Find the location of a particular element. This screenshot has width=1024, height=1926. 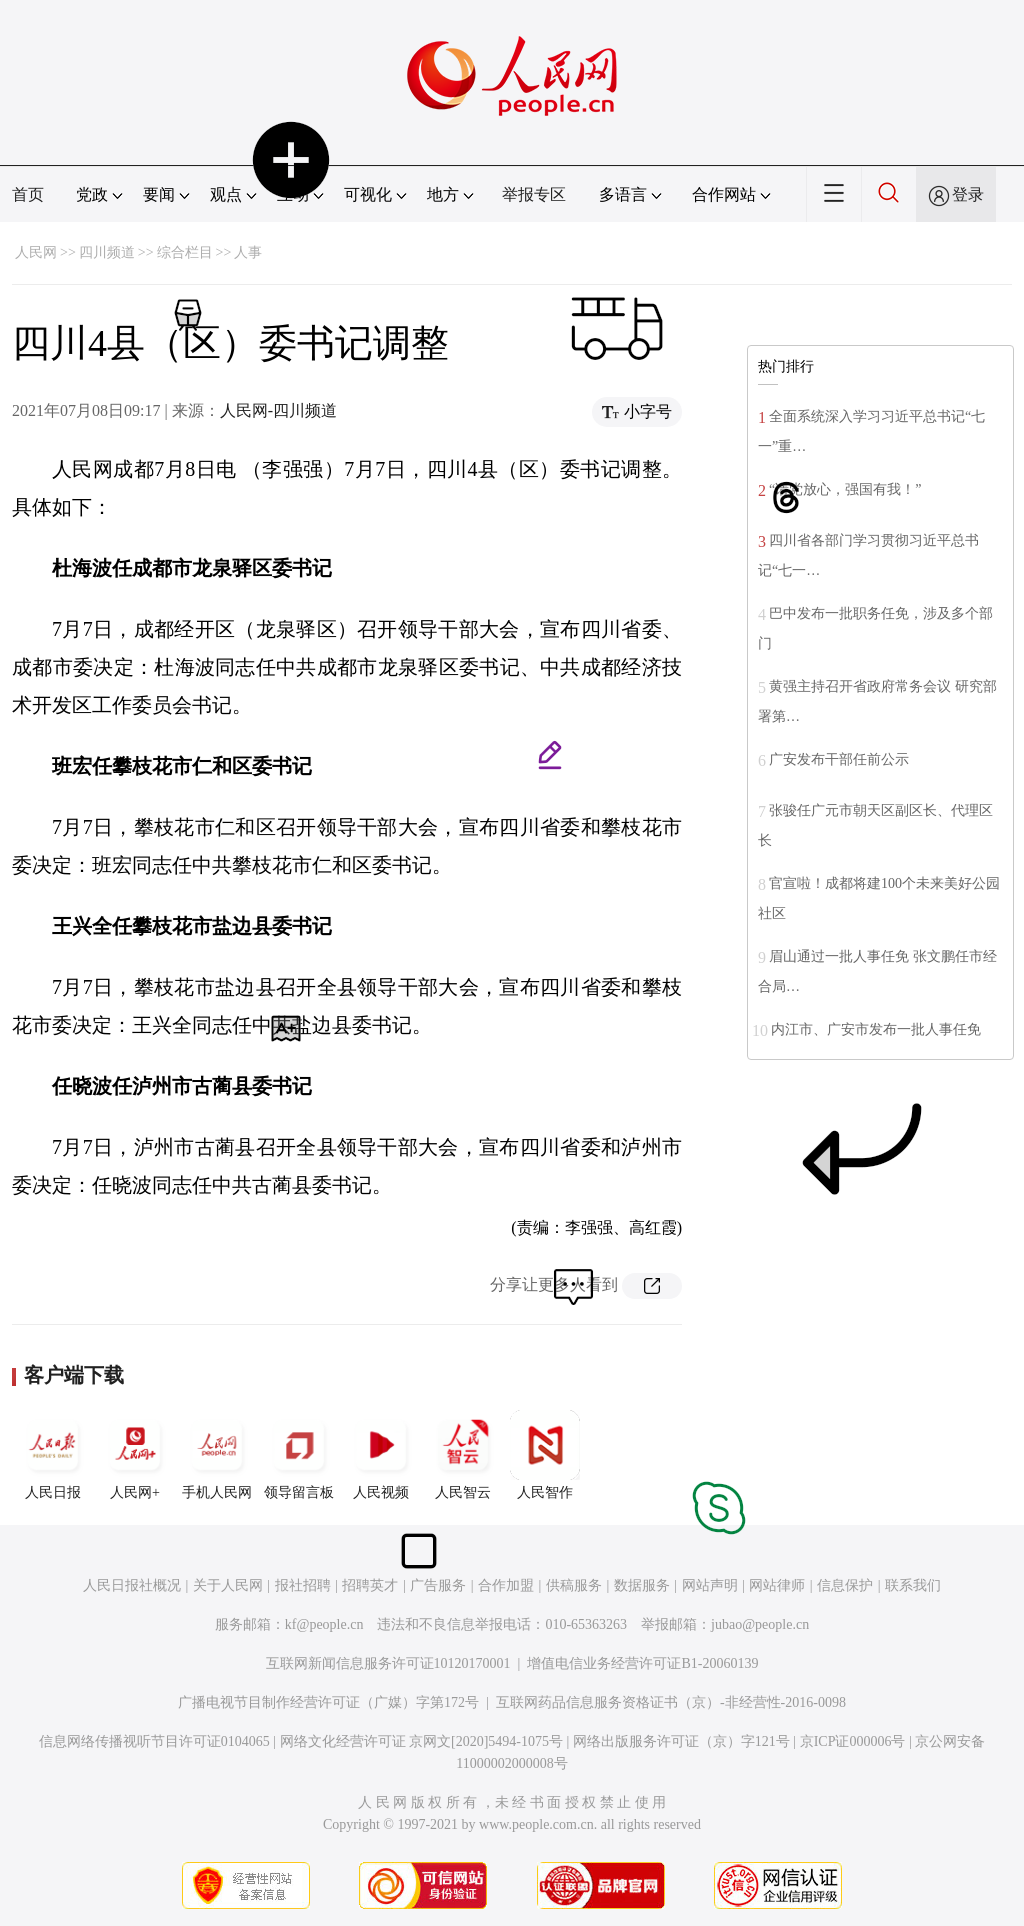

add a new item is located at coordinates (291, 160).